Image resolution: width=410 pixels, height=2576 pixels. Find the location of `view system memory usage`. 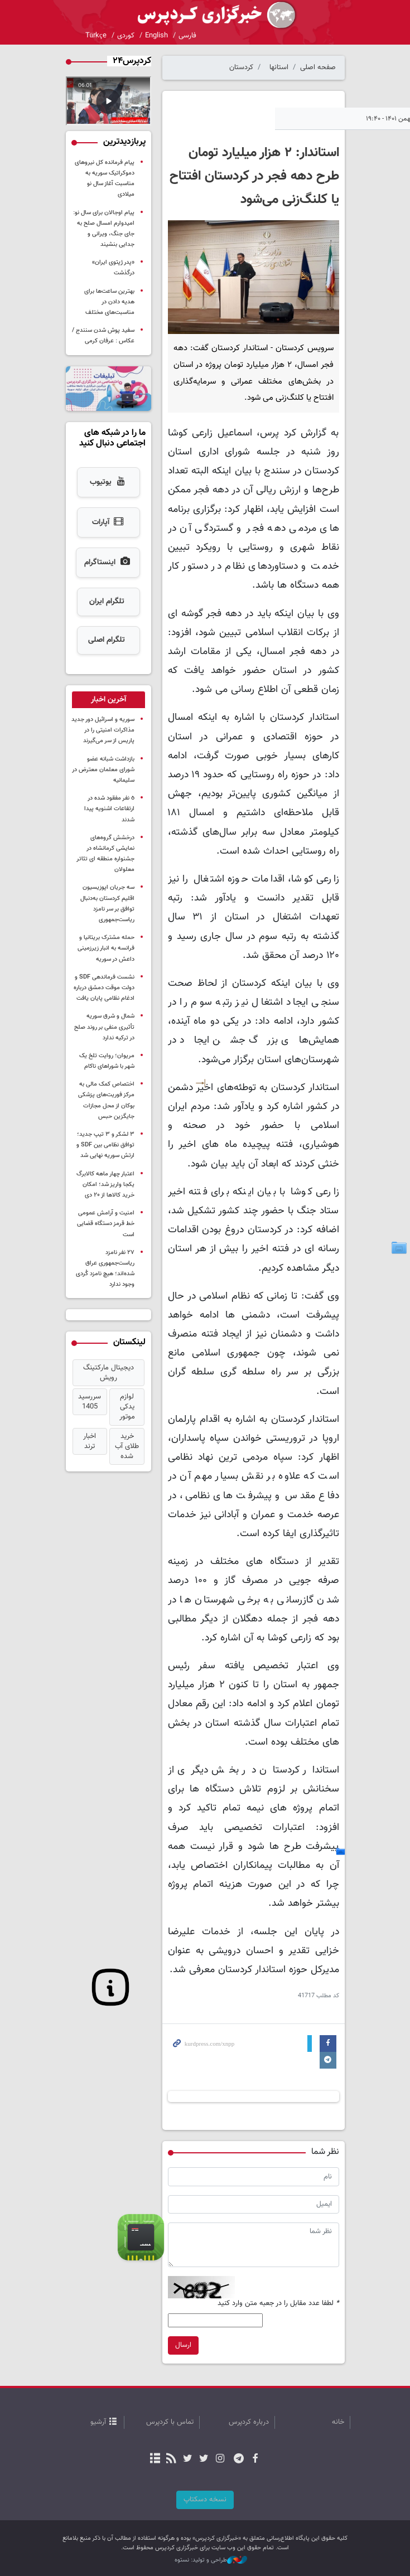

view system memory usage is located at coordinates (141, 2237).